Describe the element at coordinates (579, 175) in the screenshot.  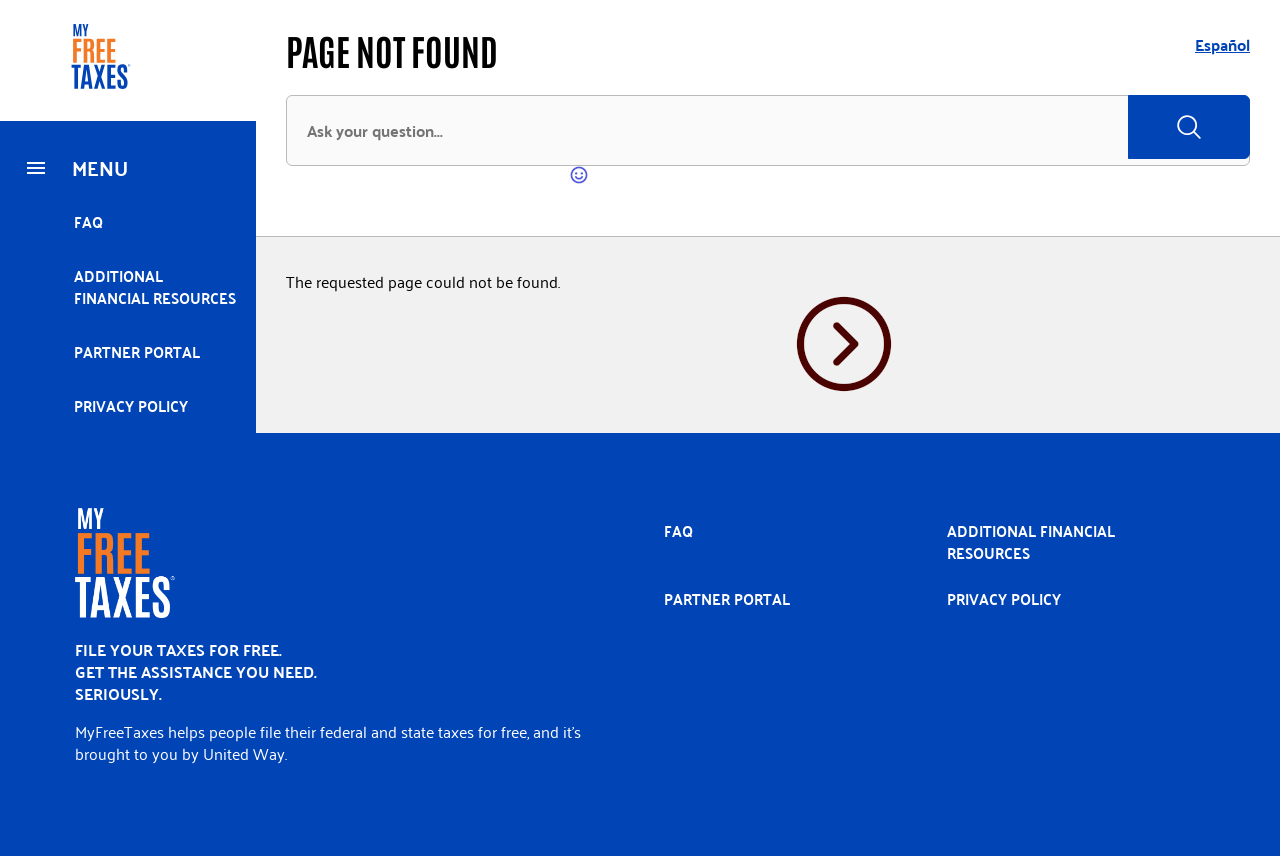
I see `add an emoji or reaction` at that location.